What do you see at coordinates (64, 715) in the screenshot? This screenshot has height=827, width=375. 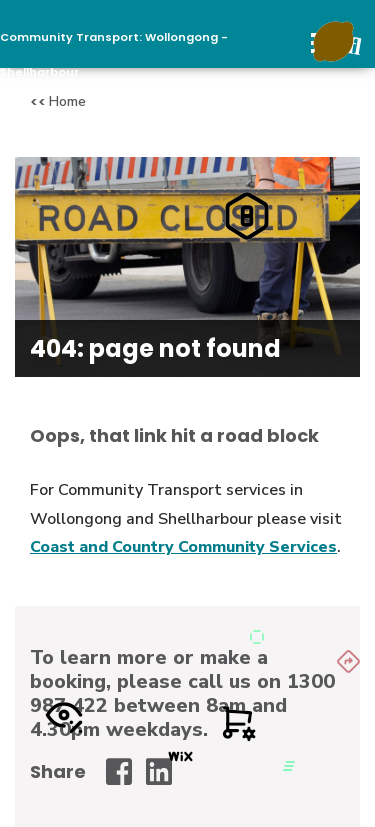 I see `view available discounts or promotions` at bounding box center [64, 715].